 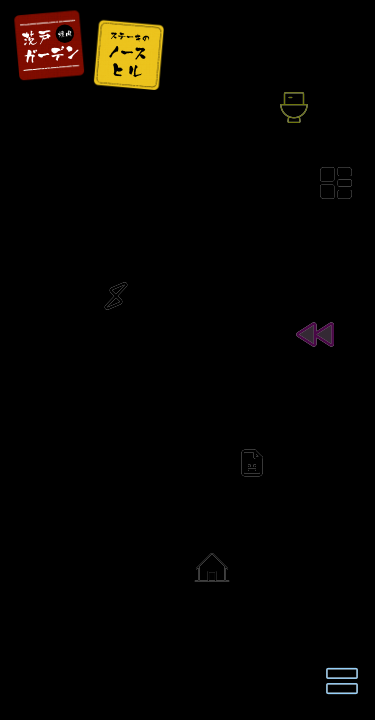 I want to click on locate nearby restrooms, so click(x=294, y=107).